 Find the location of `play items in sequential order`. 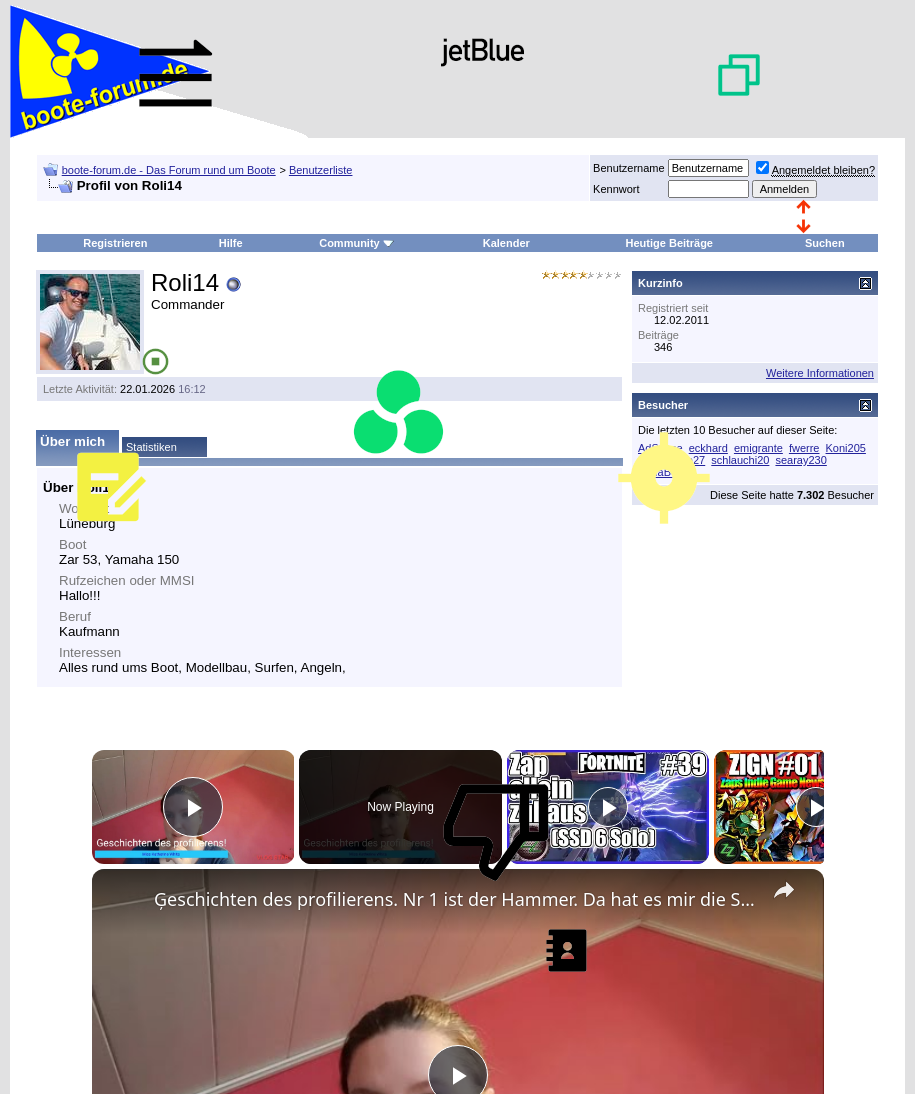

play items in sequential order is located at coordinates (175, 77).